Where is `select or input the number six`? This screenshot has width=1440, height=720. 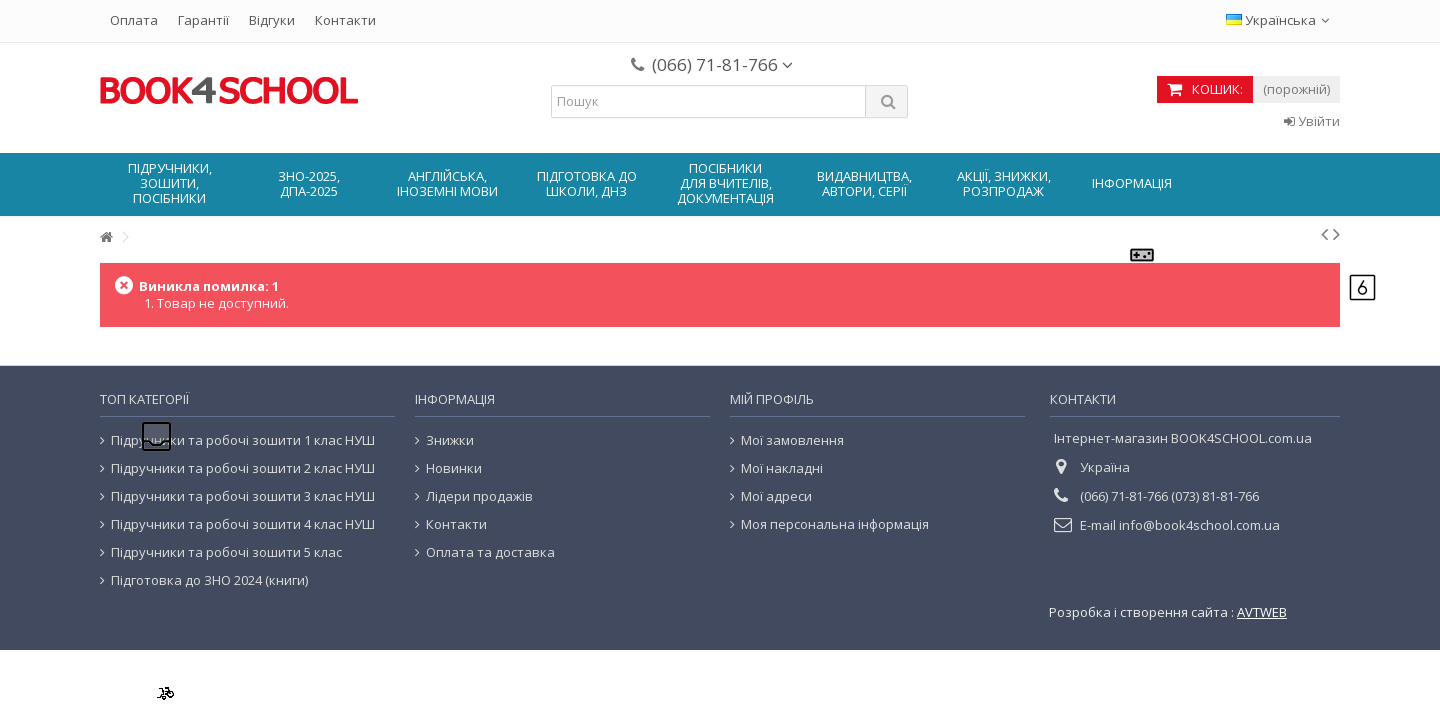 select or input the number six is located at coordinates (1362, 287).